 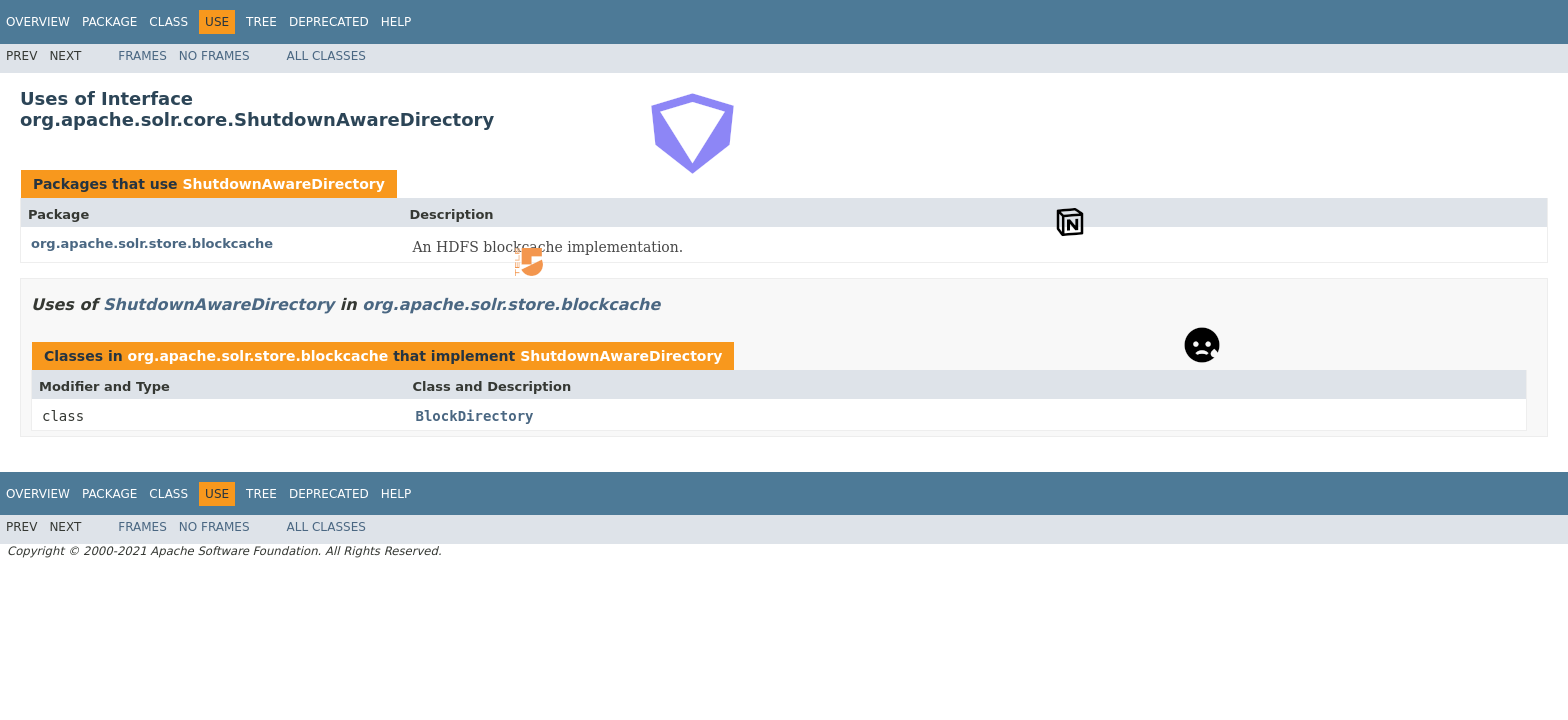 I want to click on openbase logo, so click(x=692, y=130).